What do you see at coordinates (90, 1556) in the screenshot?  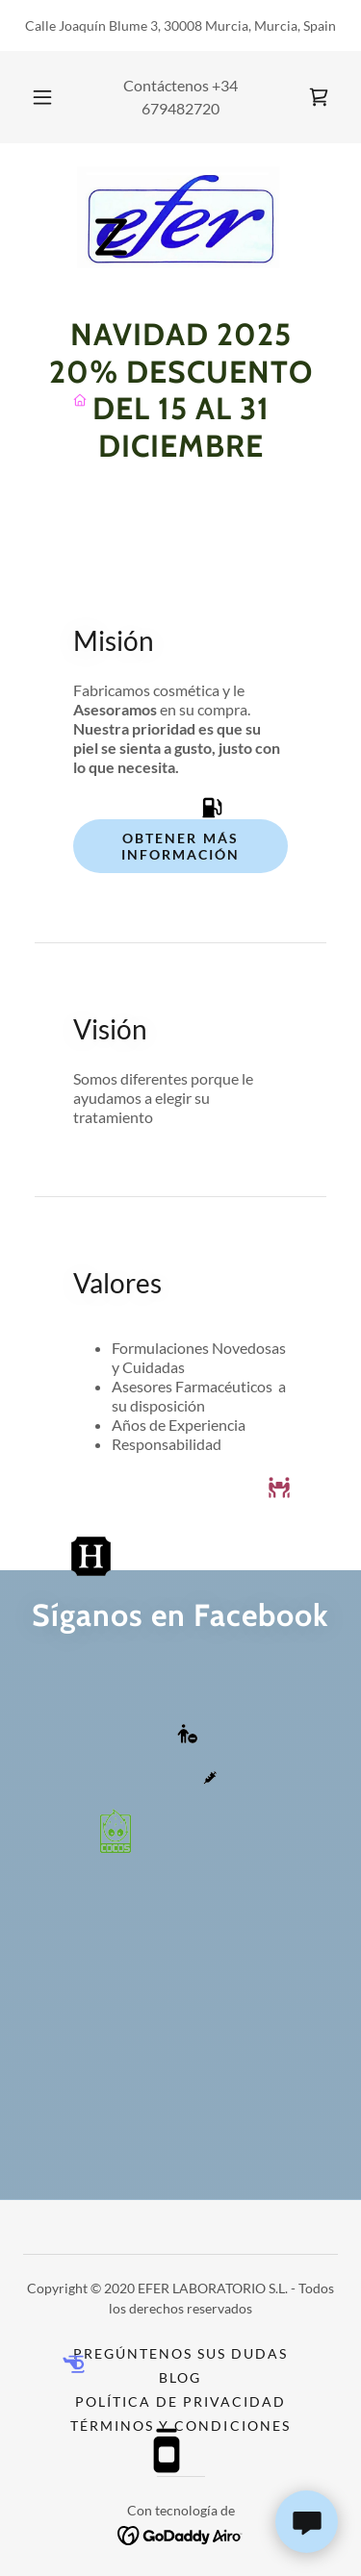 I see `hire a helper logo` at bounding box center [90, 1556].